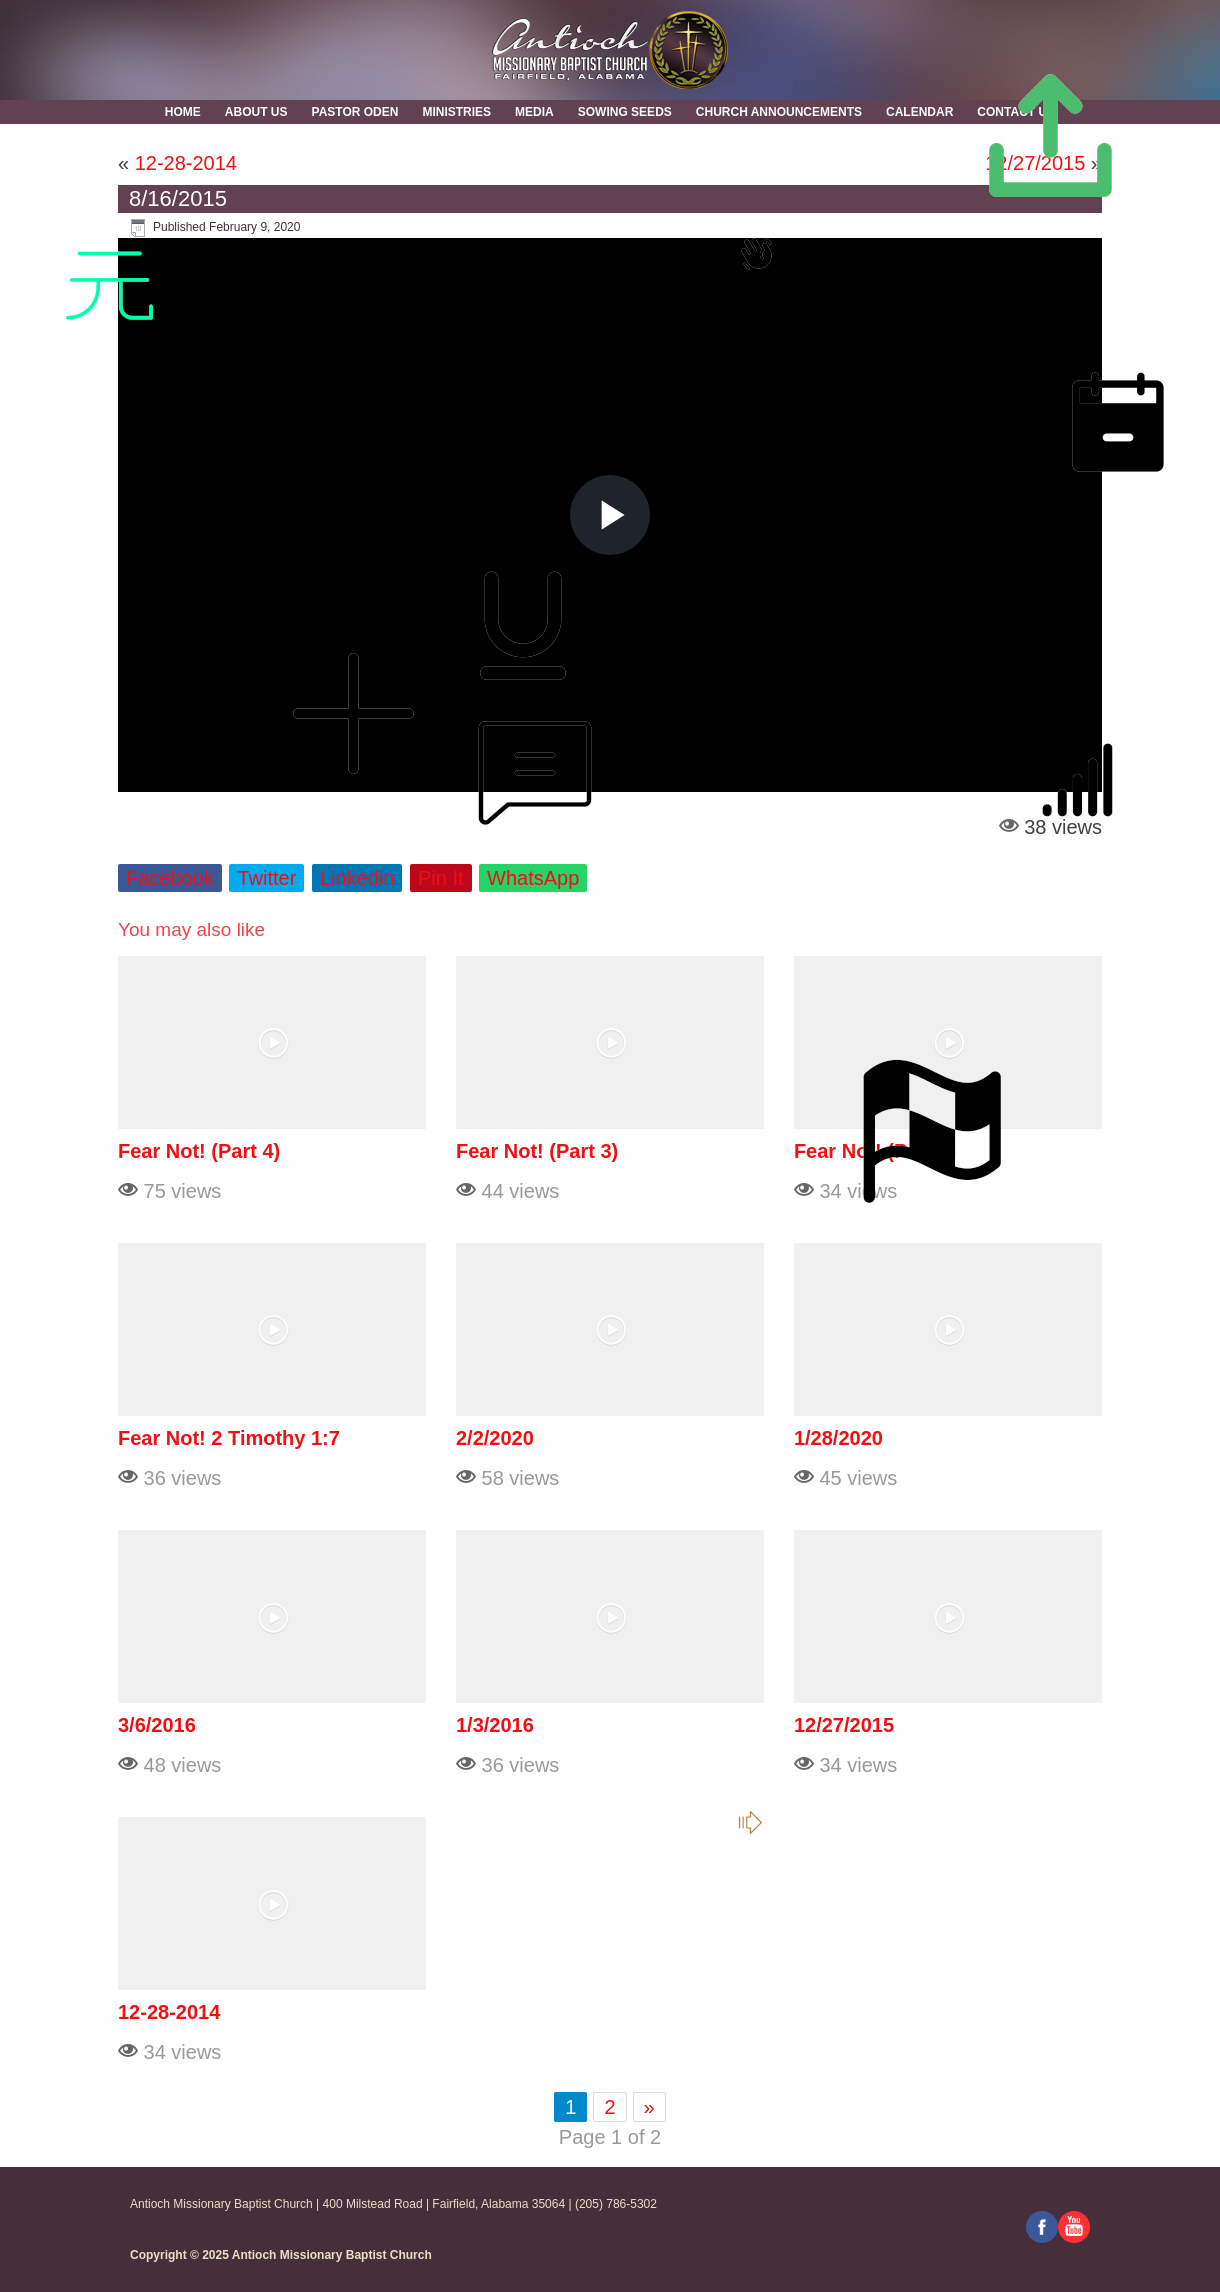 The height and width of the screenshot is (2292, 1220). What do you see at coordinates (1118, 426) in the screenshot?
I see `remove an event from your calendar` at bounding box center [1118, 426].